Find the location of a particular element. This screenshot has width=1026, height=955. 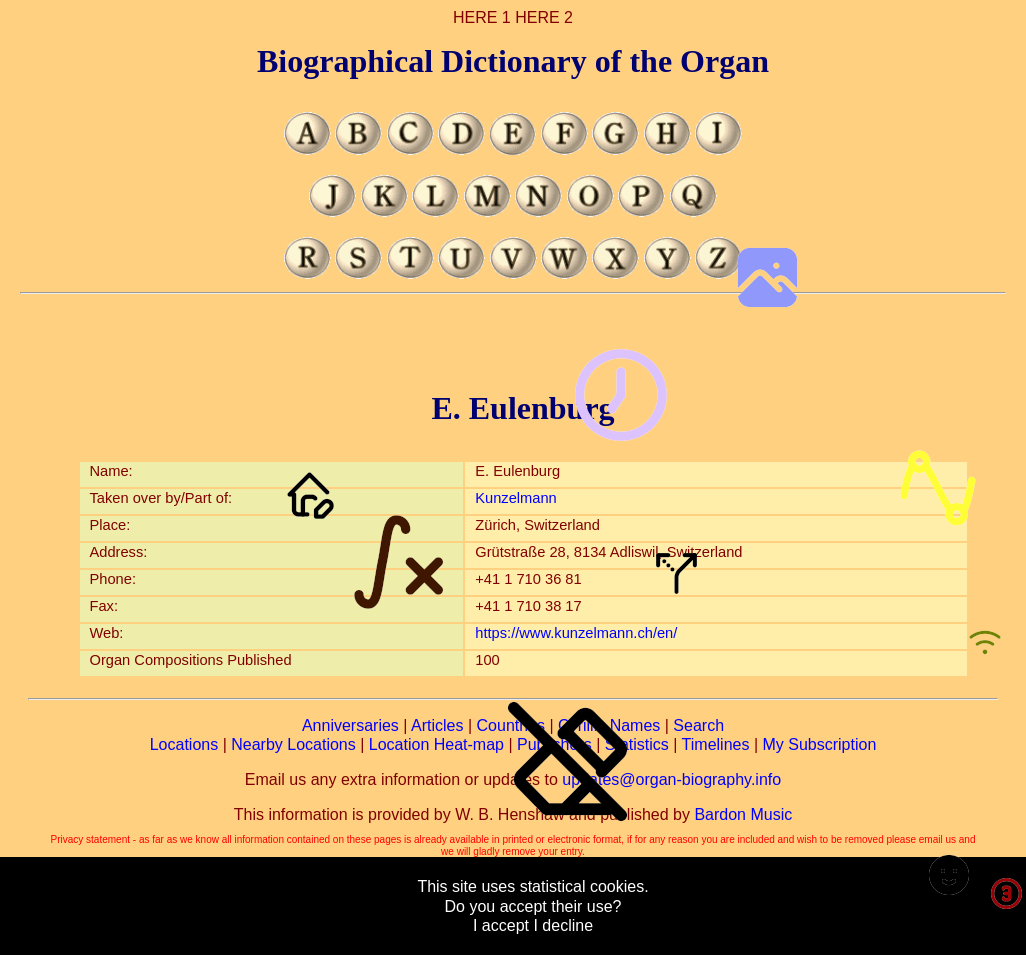

take alternate route to the right is located at coordinates (676, 573).